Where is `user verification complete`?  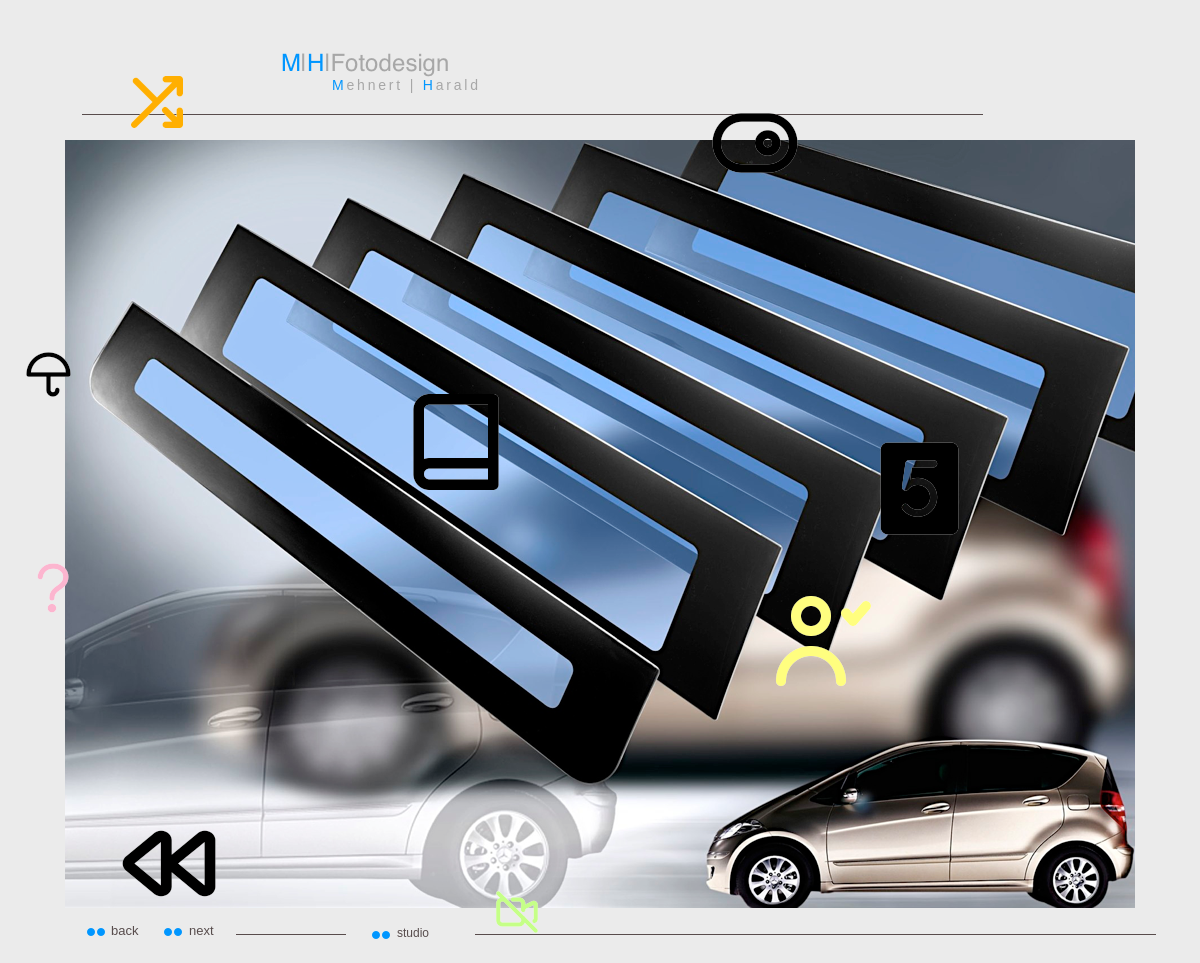
user verification complete is located at coordinates (821, 641).